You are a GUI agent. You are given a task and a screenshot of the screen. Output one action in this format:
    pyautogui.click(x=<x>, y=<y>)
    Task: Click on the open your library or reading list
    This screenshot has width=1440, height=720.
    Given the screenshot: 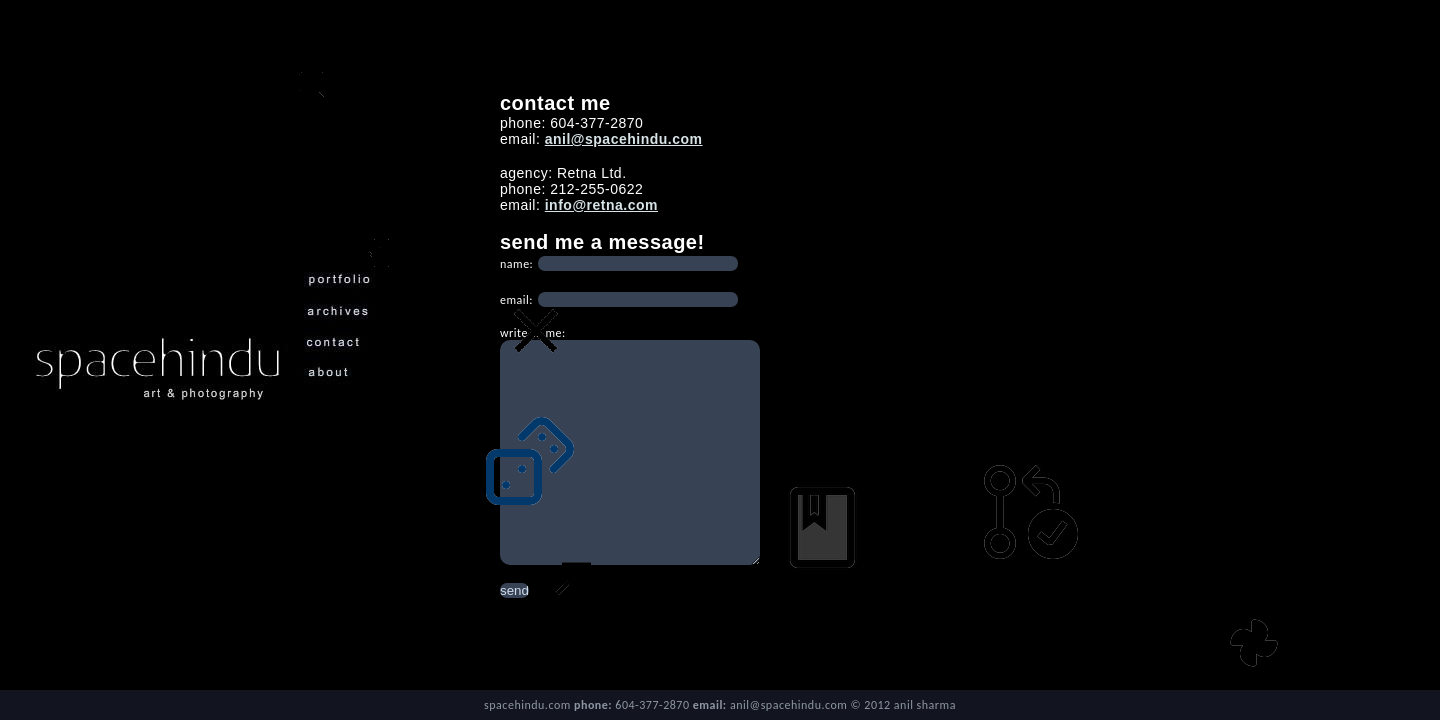 What is the action you would take?
    pyautogui.click(x=822, y=527)
    